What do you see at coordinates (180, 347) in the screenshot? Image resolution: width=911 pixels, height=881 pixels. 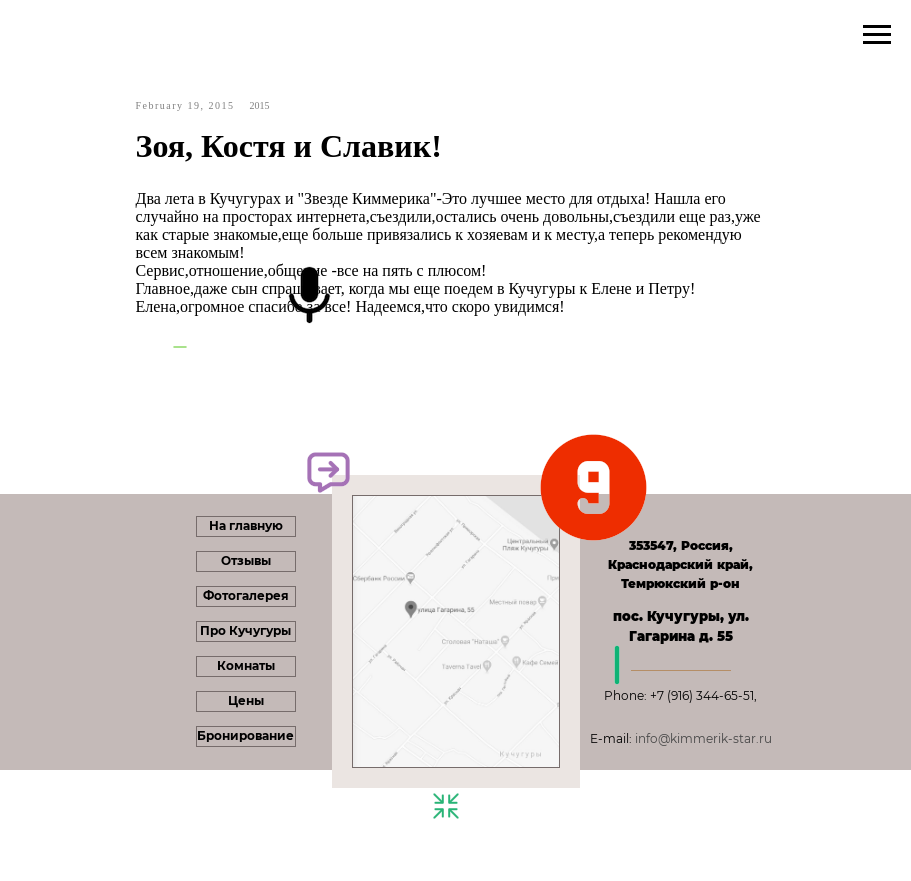 I see `decrease quantity or value` at bounding box center [180, 347].